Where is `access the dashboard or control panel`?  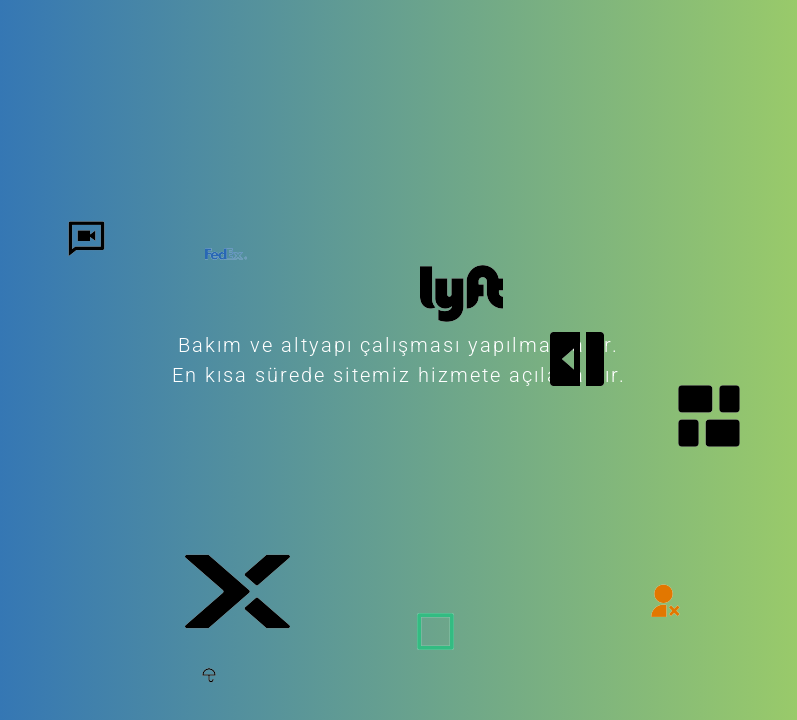 access the dashboard or control panel is located at coordinates (709, 416).